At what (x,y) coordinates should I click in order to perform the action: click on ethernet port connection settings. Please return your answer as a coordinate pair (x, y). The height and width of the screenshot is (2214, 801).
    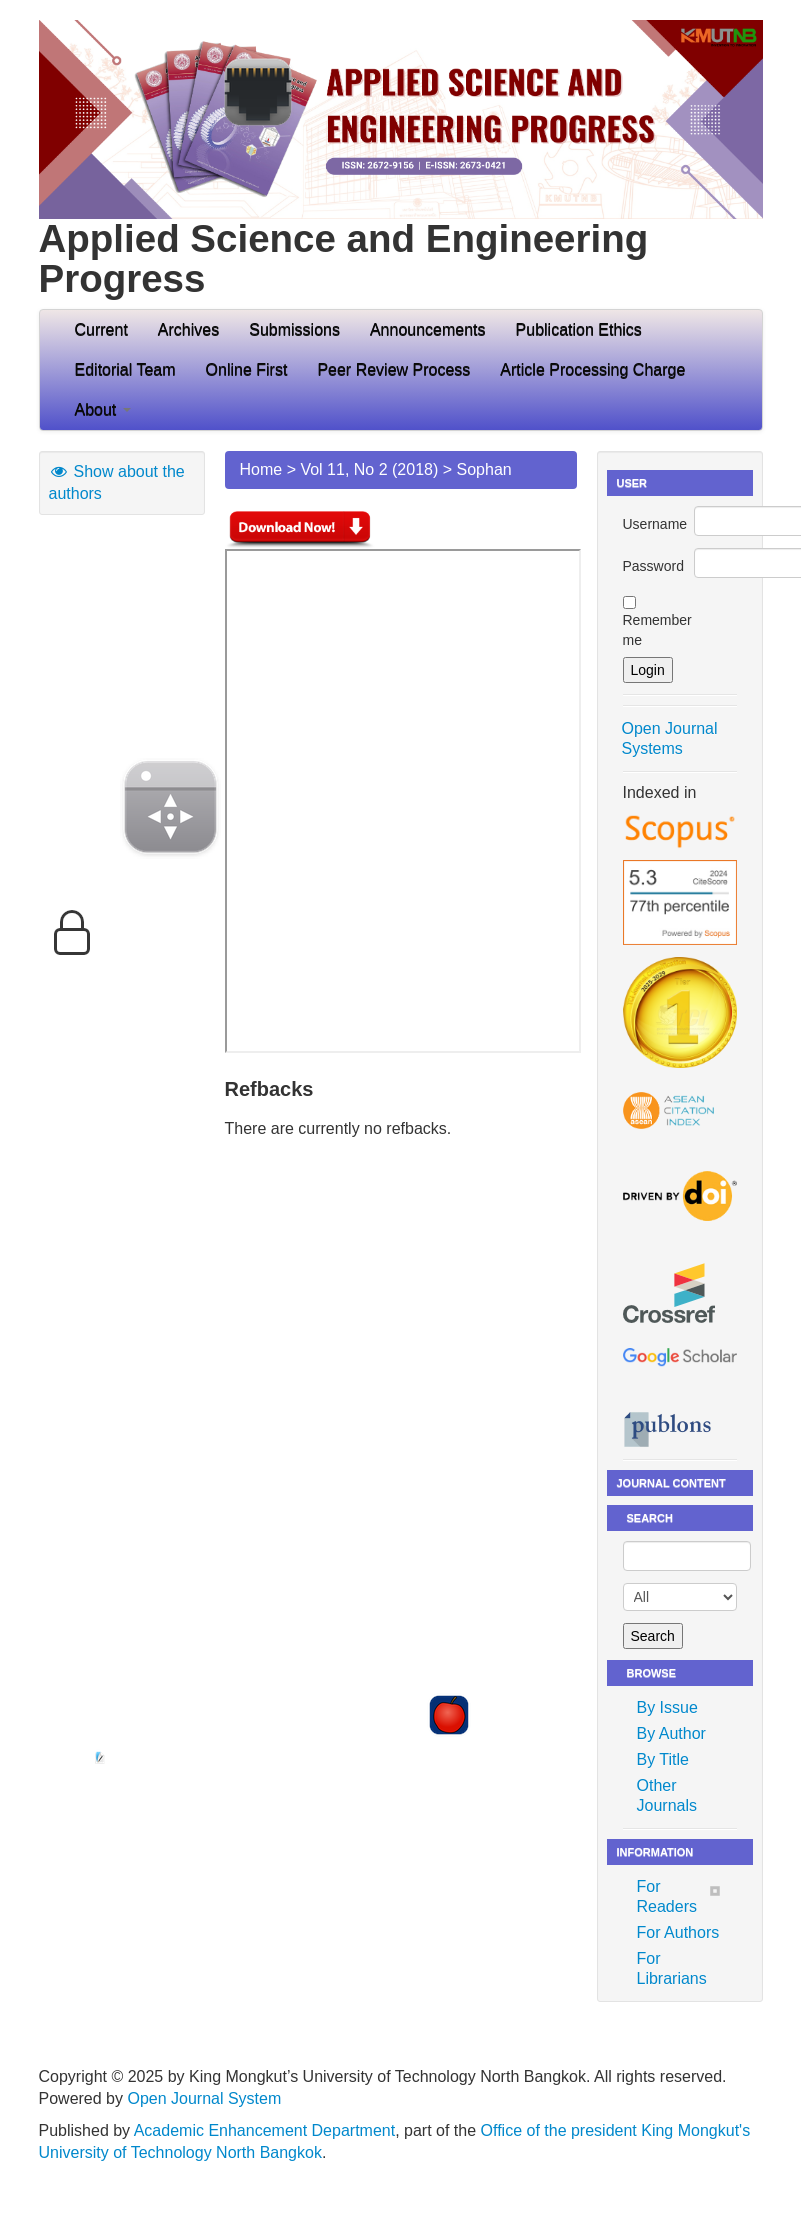
    Looking at the image, I should click on (258, 92).